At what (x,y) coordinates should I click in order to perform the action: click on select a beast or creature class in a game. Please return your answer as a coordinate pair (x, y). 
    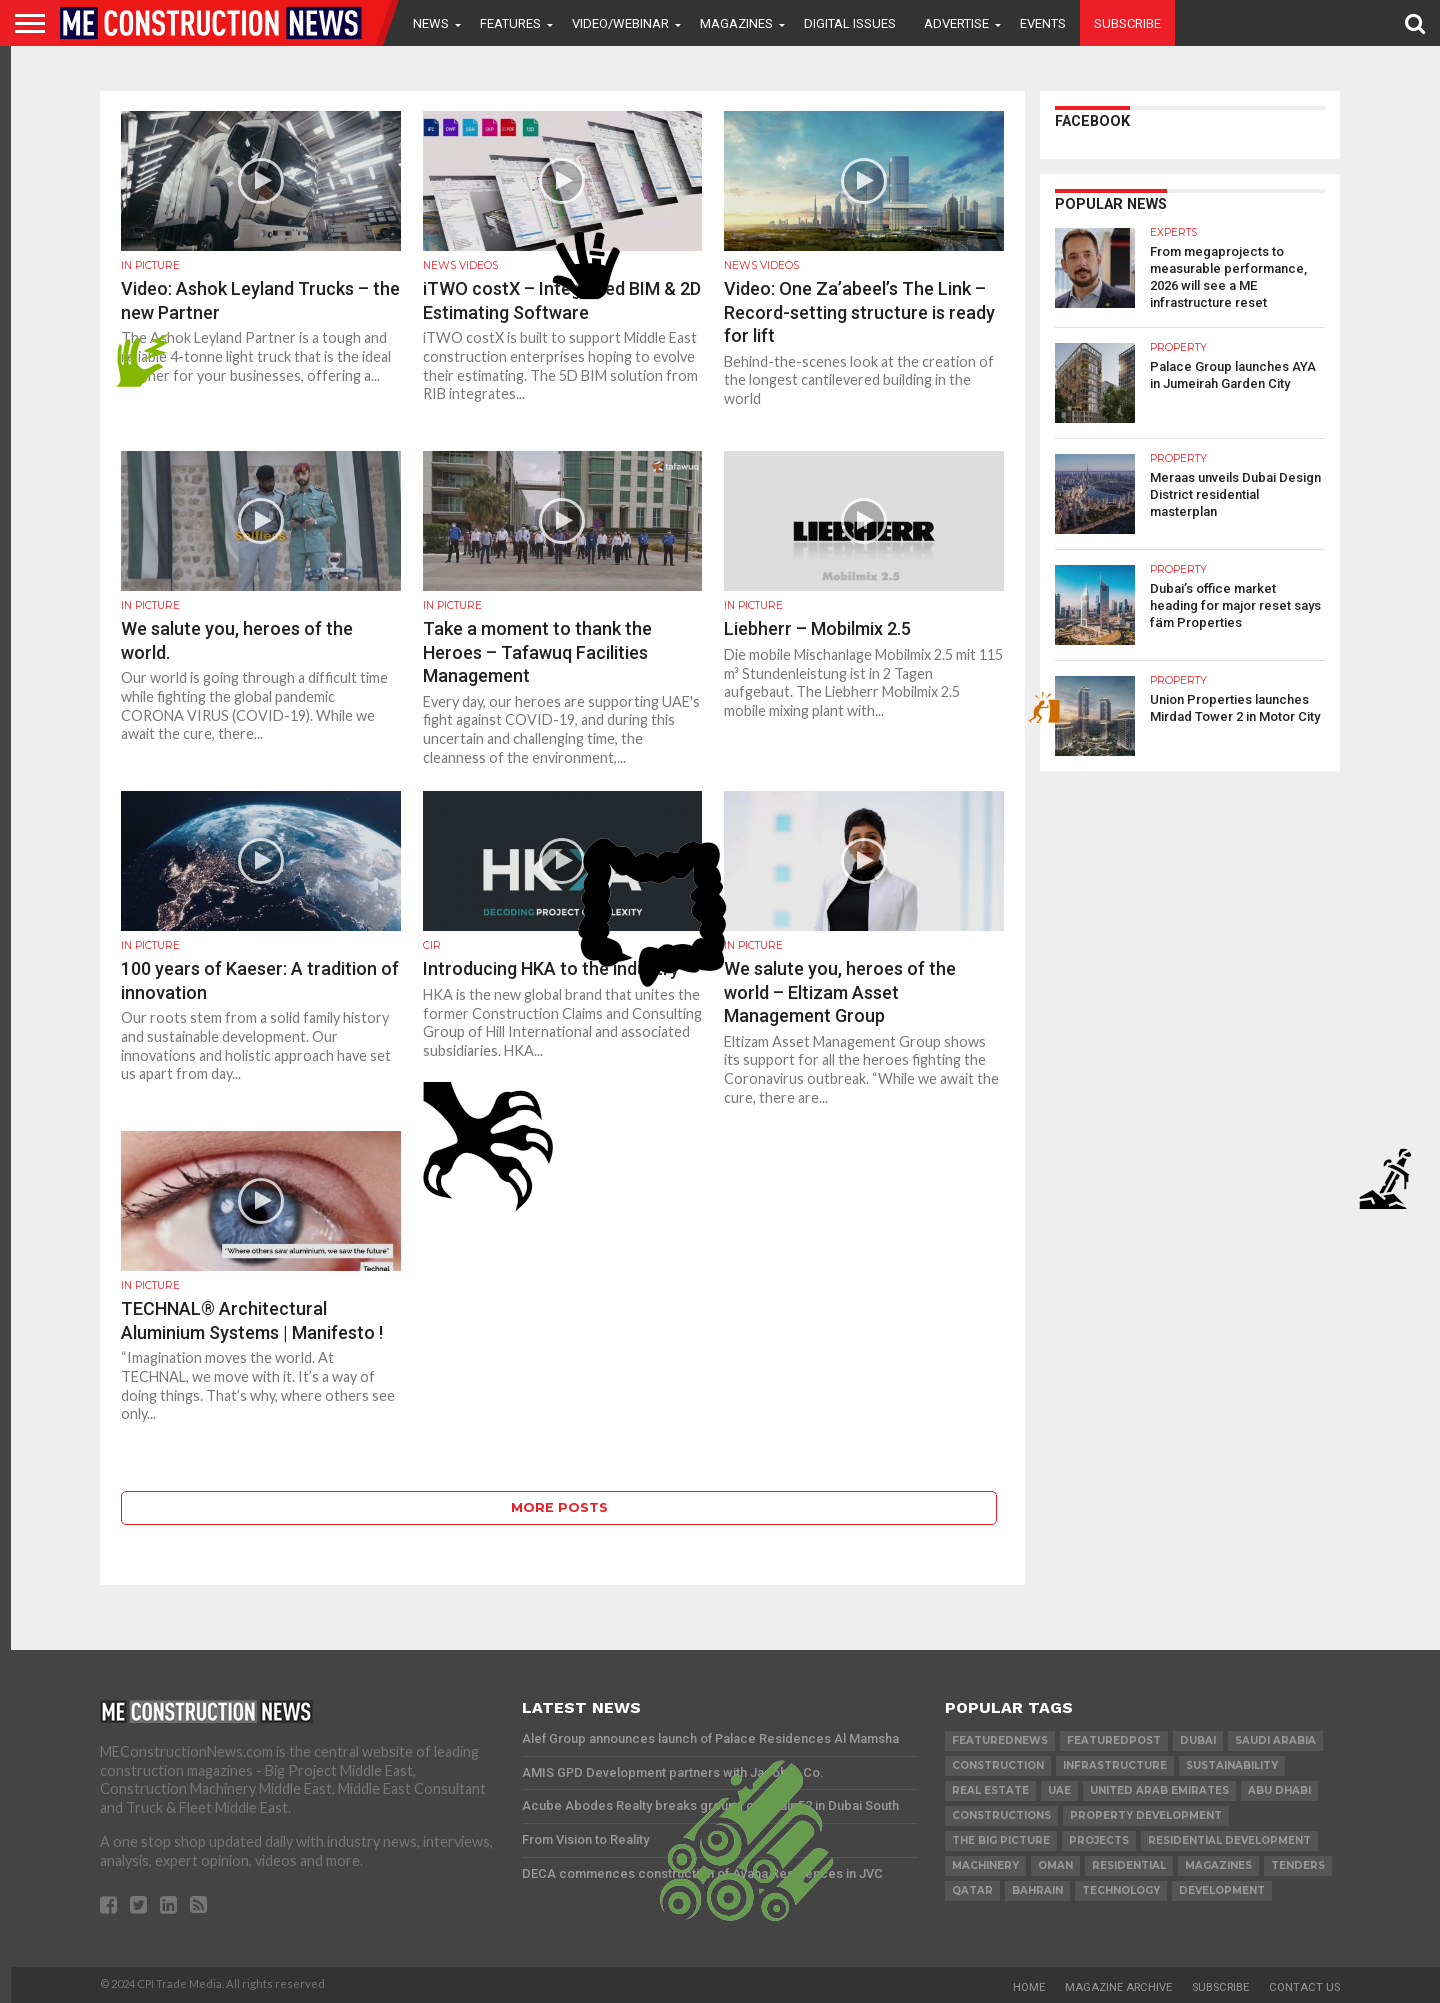
    Looking at the image, I should click on (489, 1148).